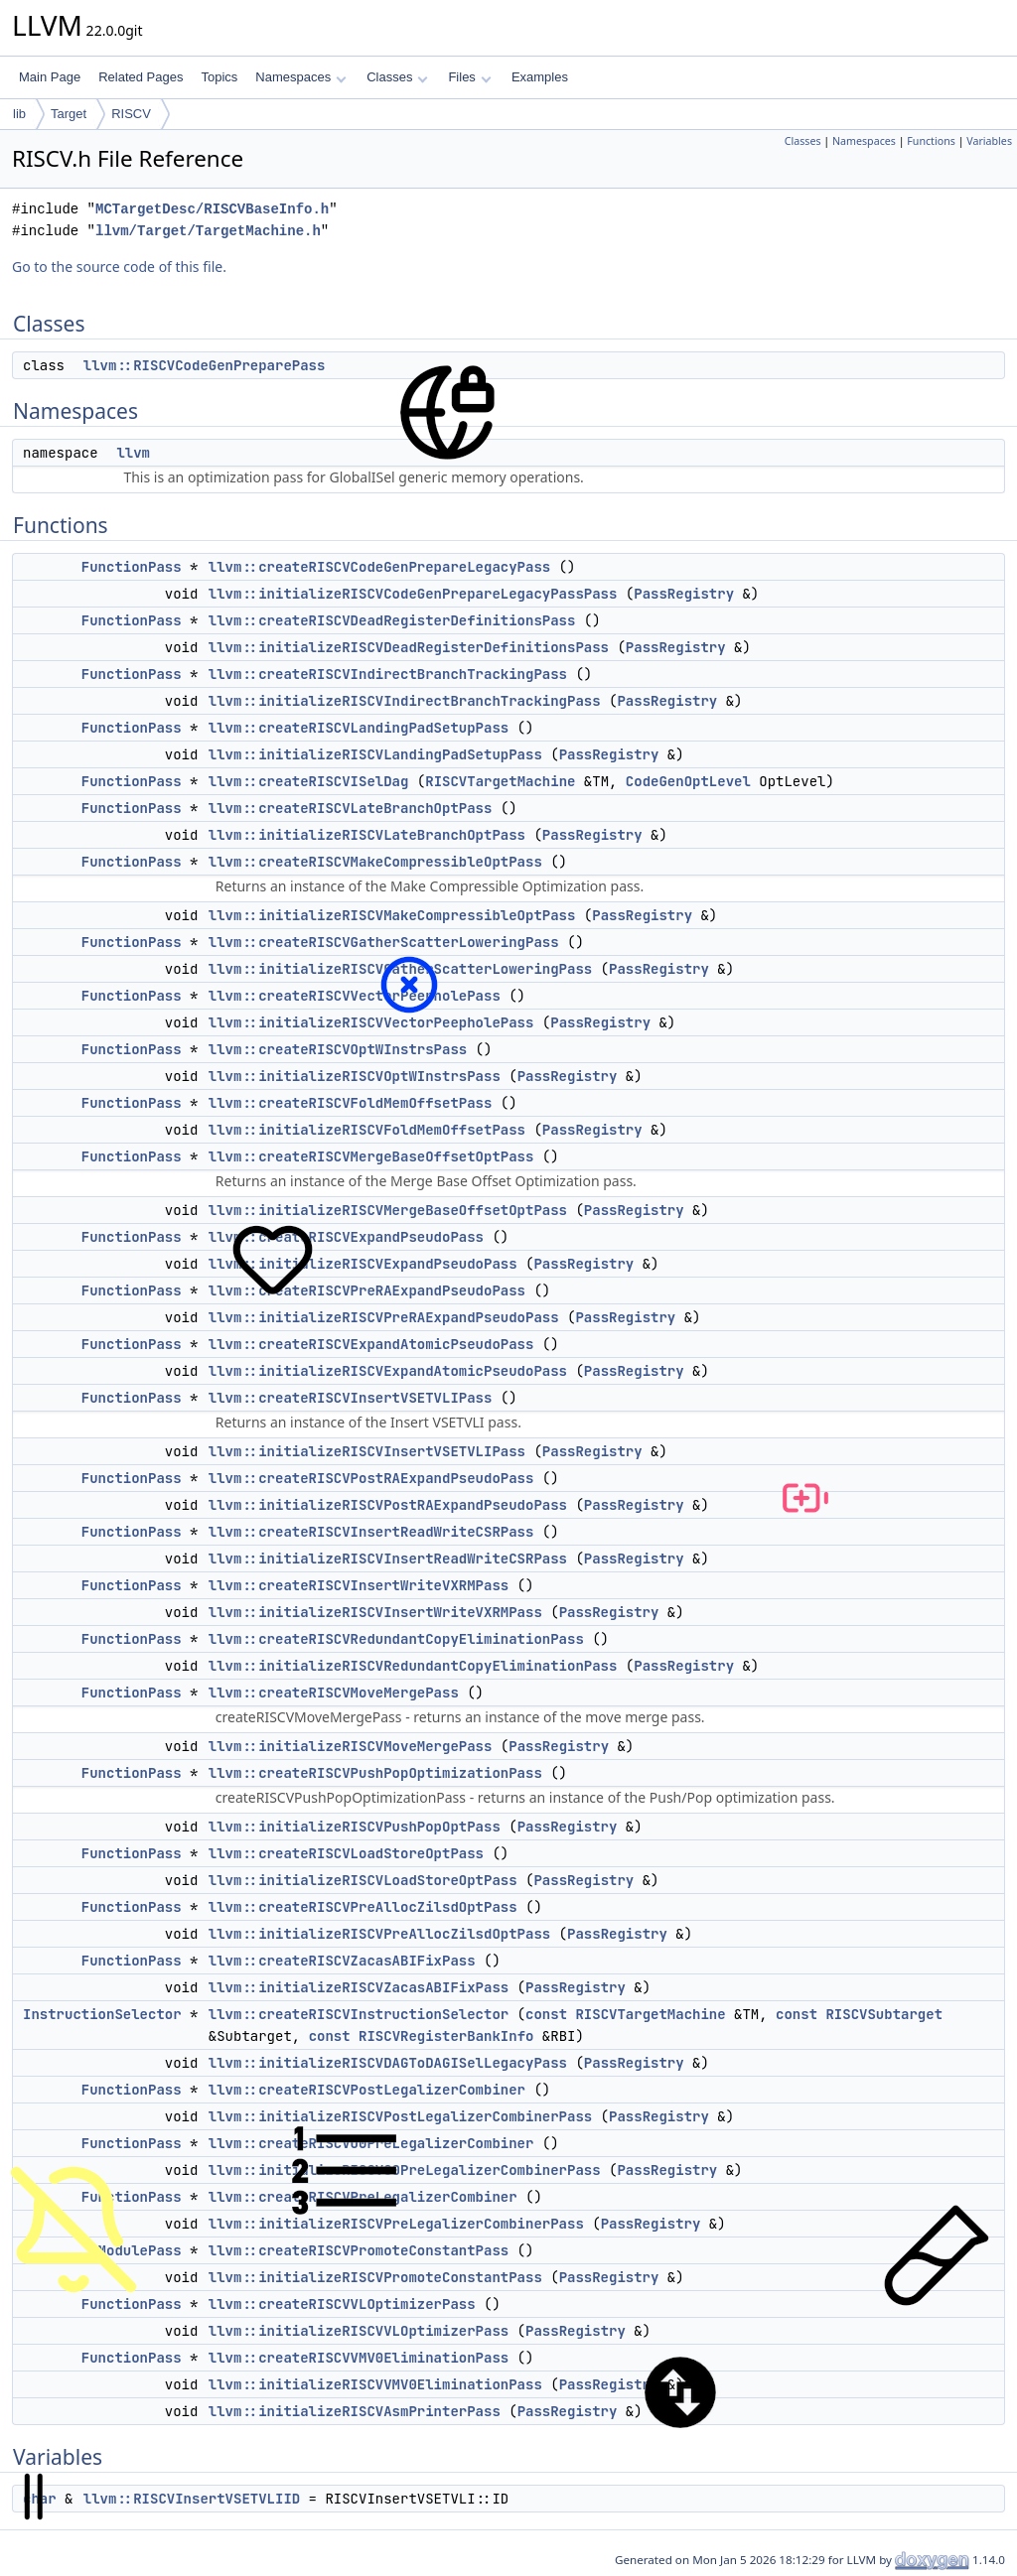 Image resolution: width=1017 pixels, height=2576 pixels. What do you see at coordinates (935, 2255) in the screenshot?
I see `access lab or experimental features` at bounding box center [935, 2255].